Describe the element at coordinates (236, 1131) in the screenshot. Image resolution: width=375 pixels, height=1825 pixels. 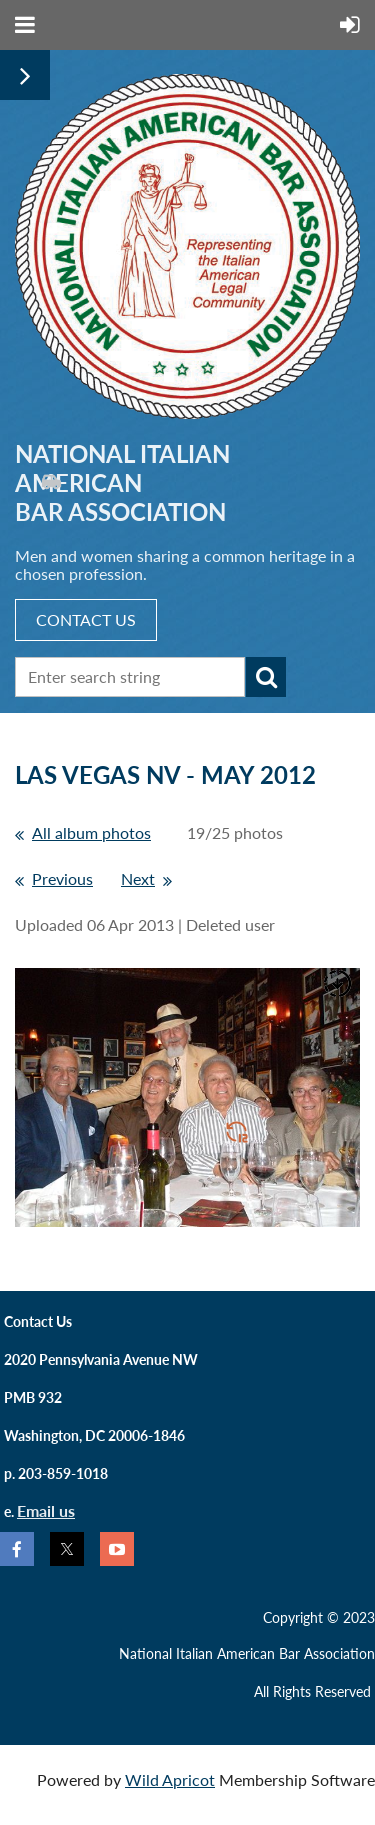
I see `switch to 12-hour time format` at that location.